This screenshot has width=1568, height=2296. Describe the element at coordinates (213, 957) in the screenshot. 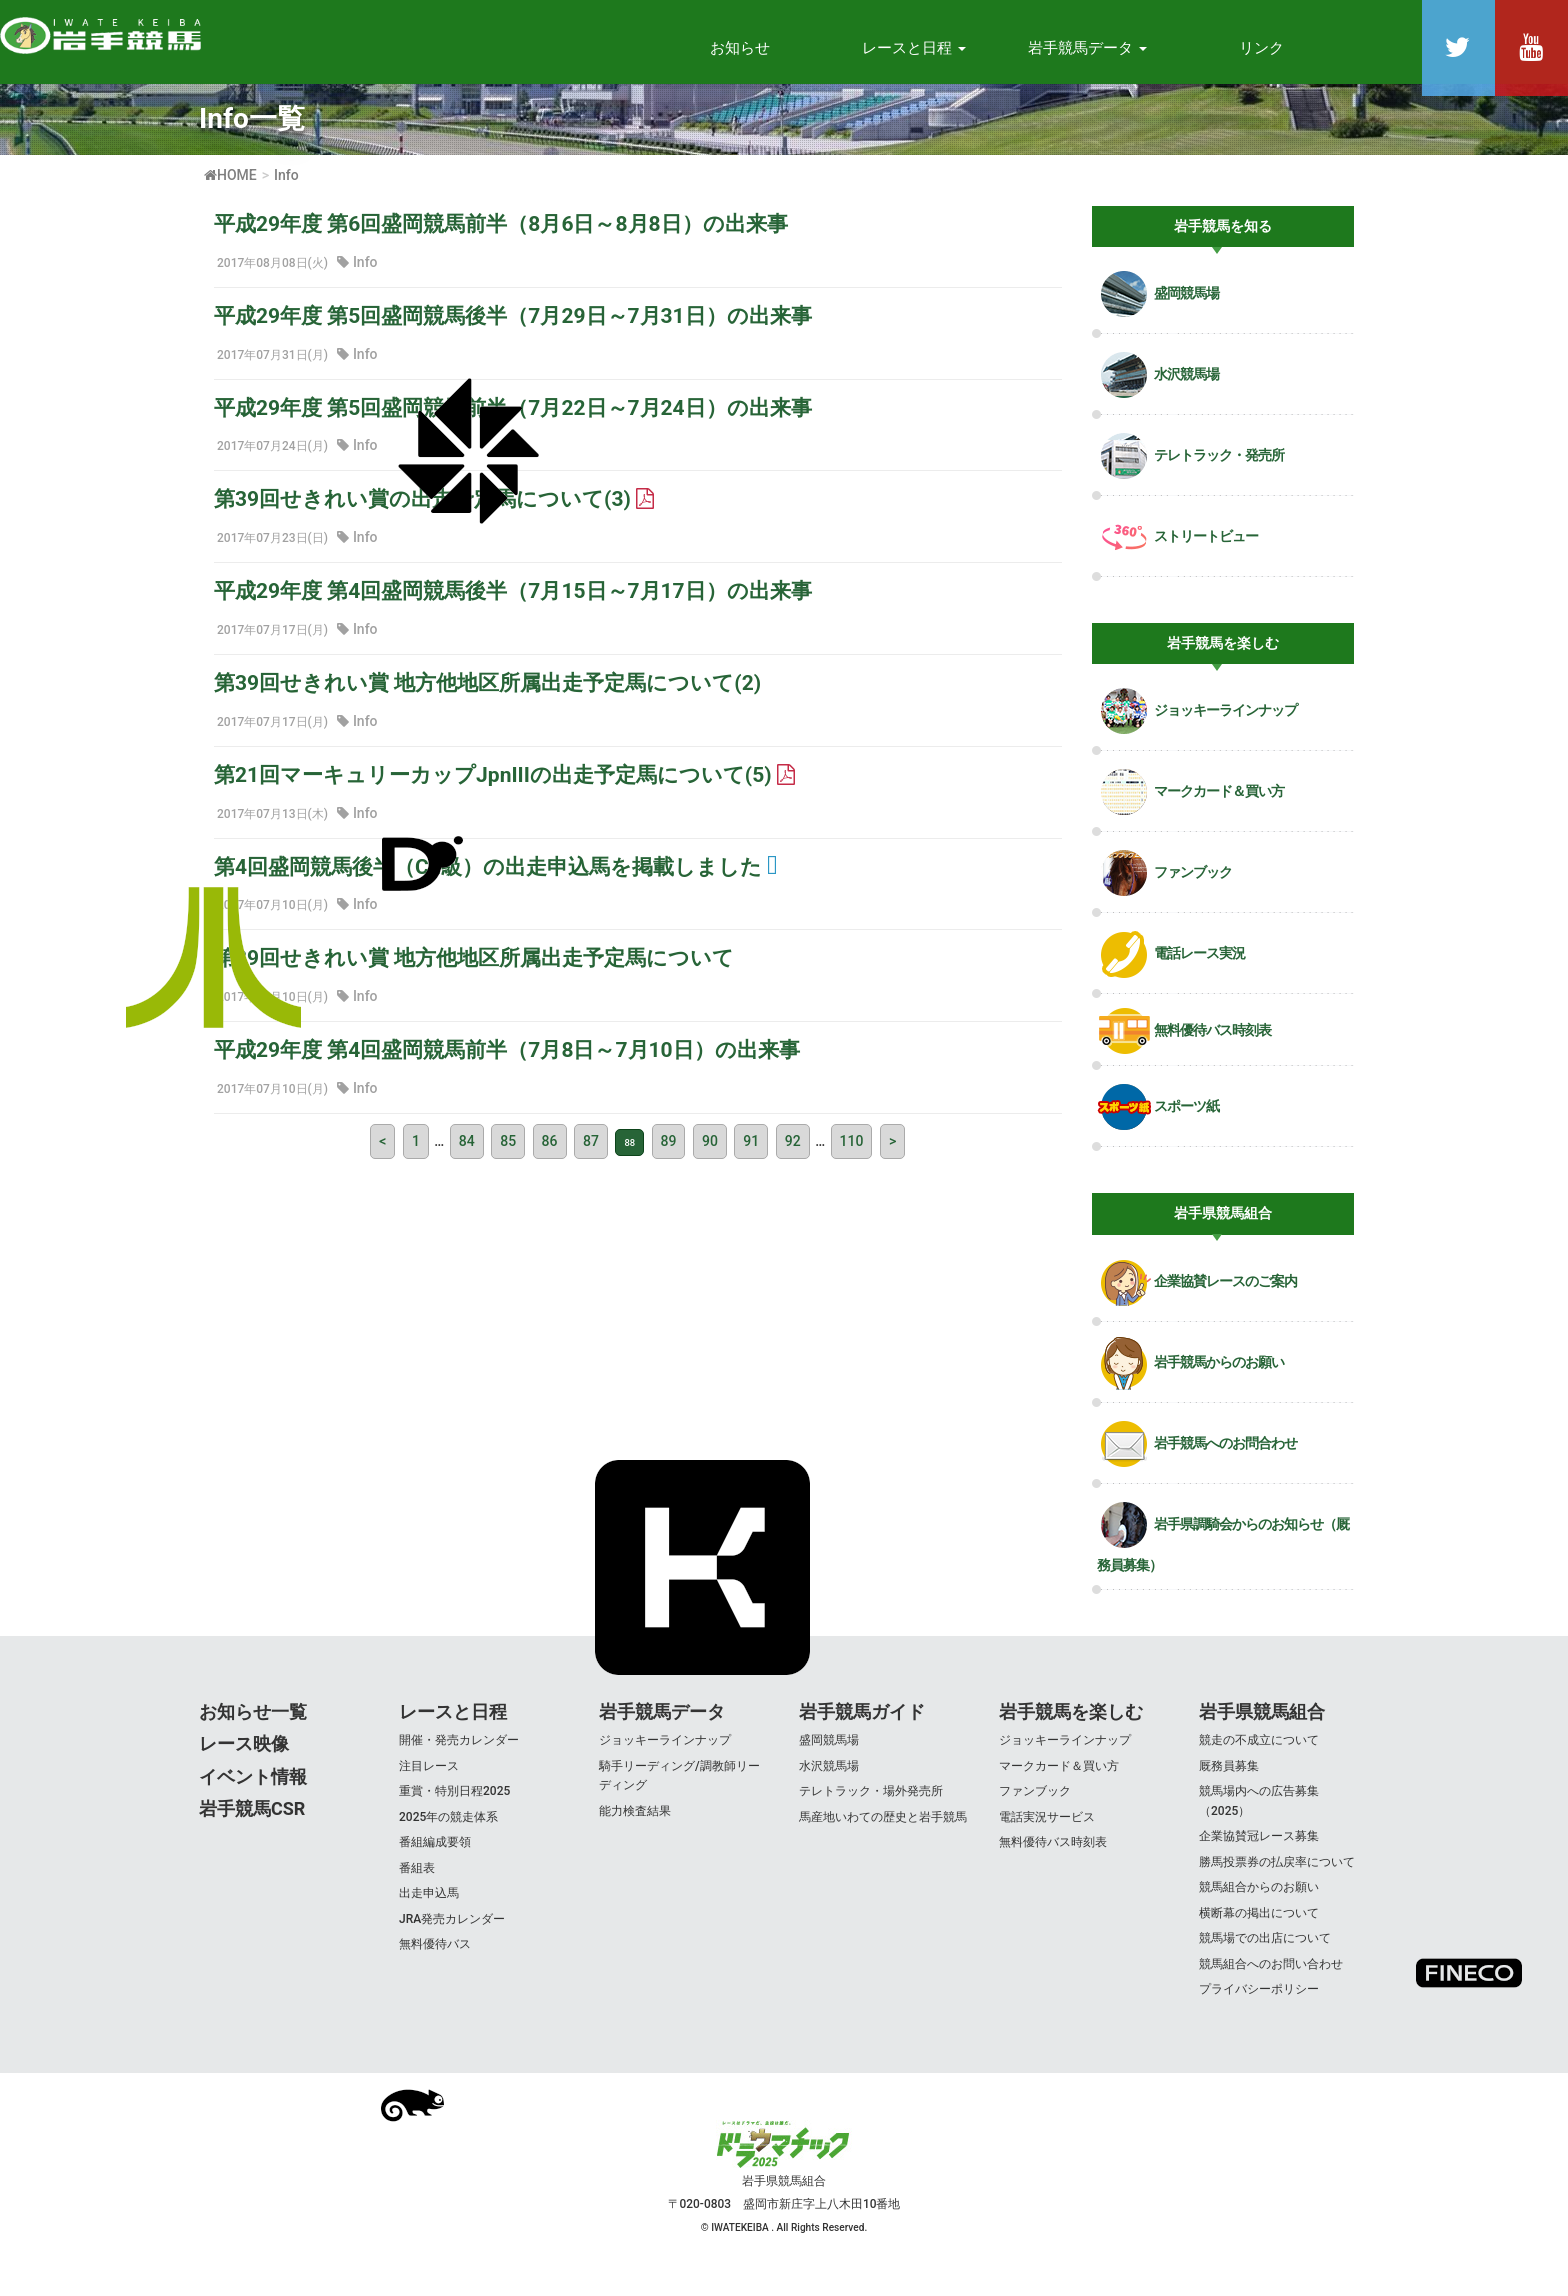

I see `Atari brand logo` at that location.